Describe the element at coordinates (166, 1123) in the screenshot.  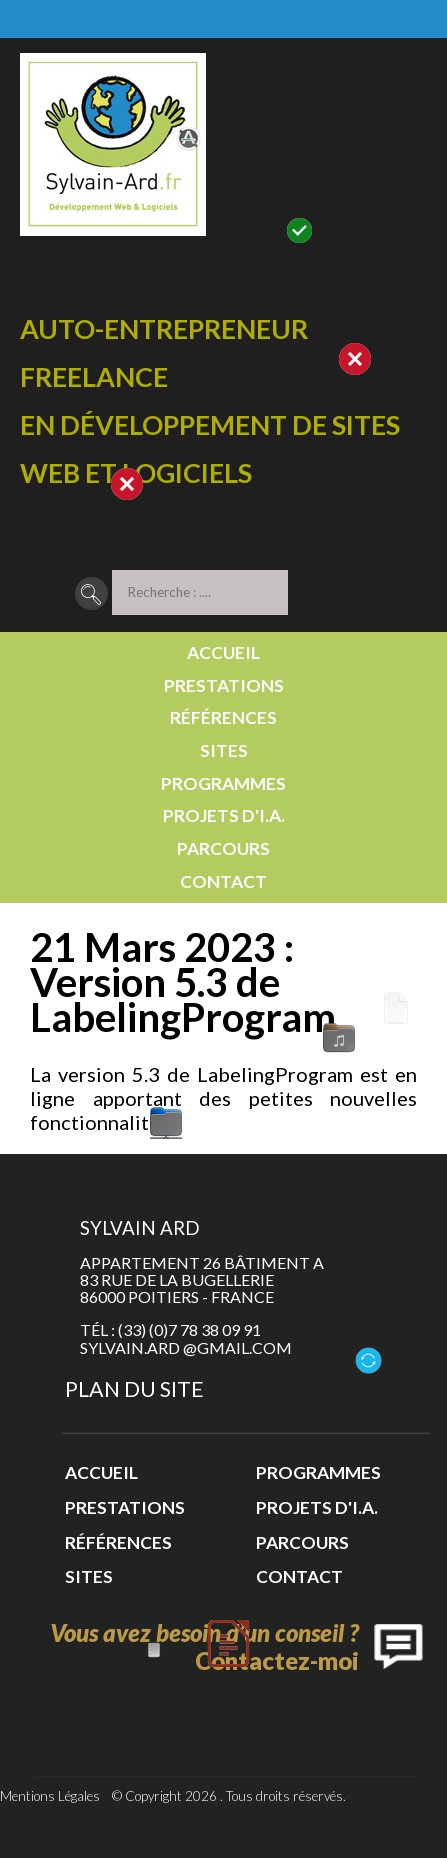
I see `access a remote or network folder` at that location.